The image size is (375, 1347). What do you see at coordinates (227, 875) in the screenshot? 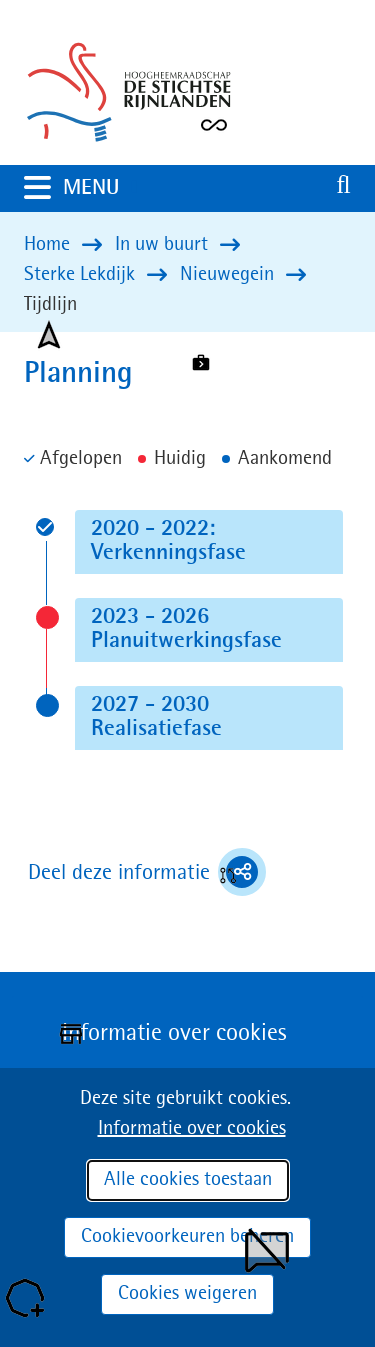
I see `create a new pull request` at bounding box center [227, 875].